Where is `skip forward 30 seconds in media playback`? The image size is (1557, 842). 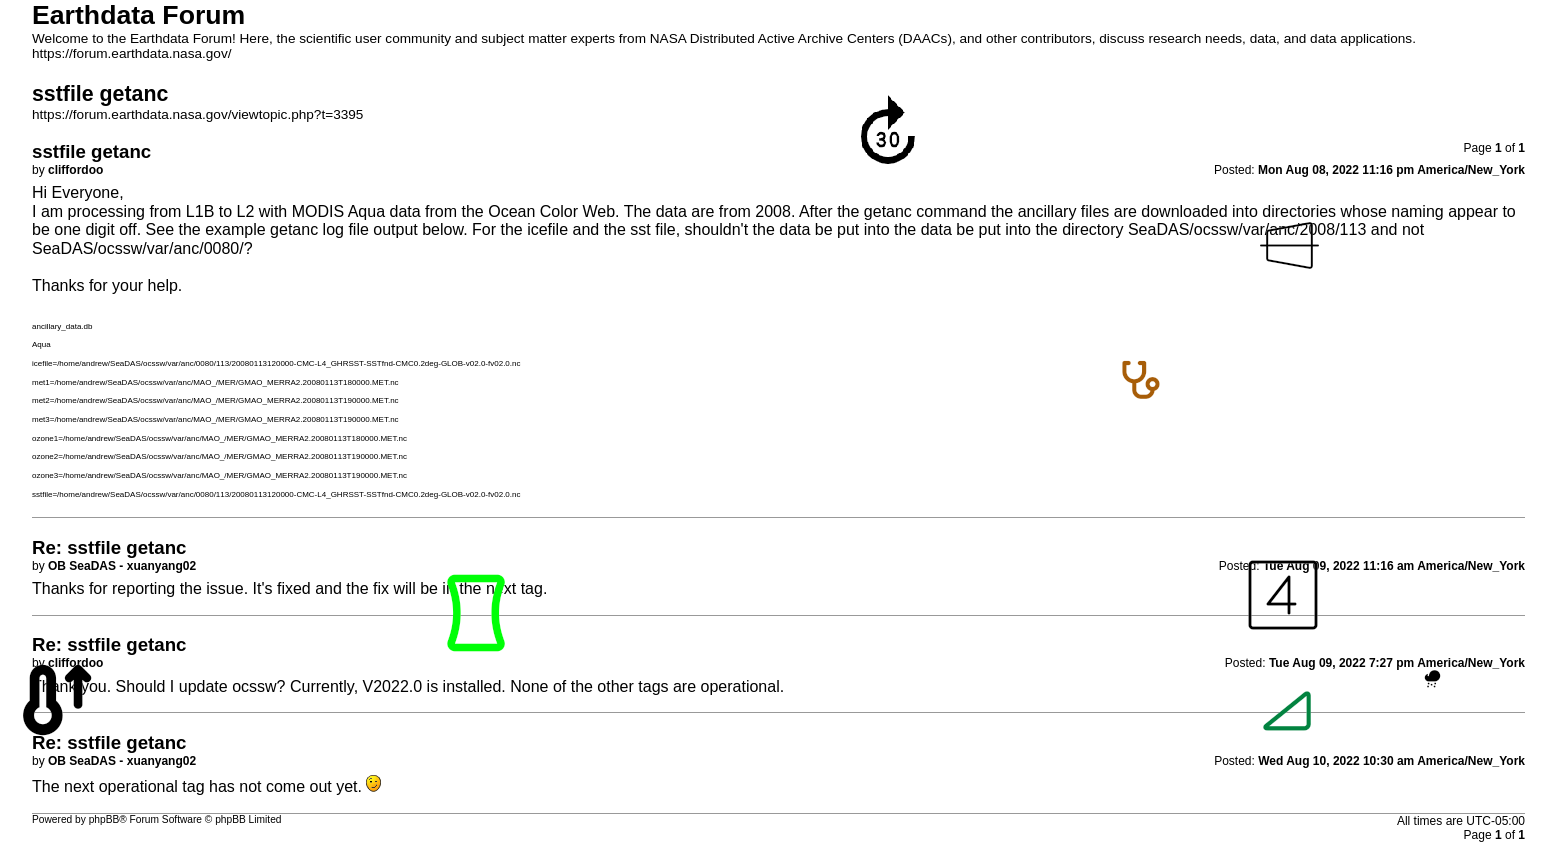
skip forward 30 seconds in media playback is located at coordinates (888, 133).